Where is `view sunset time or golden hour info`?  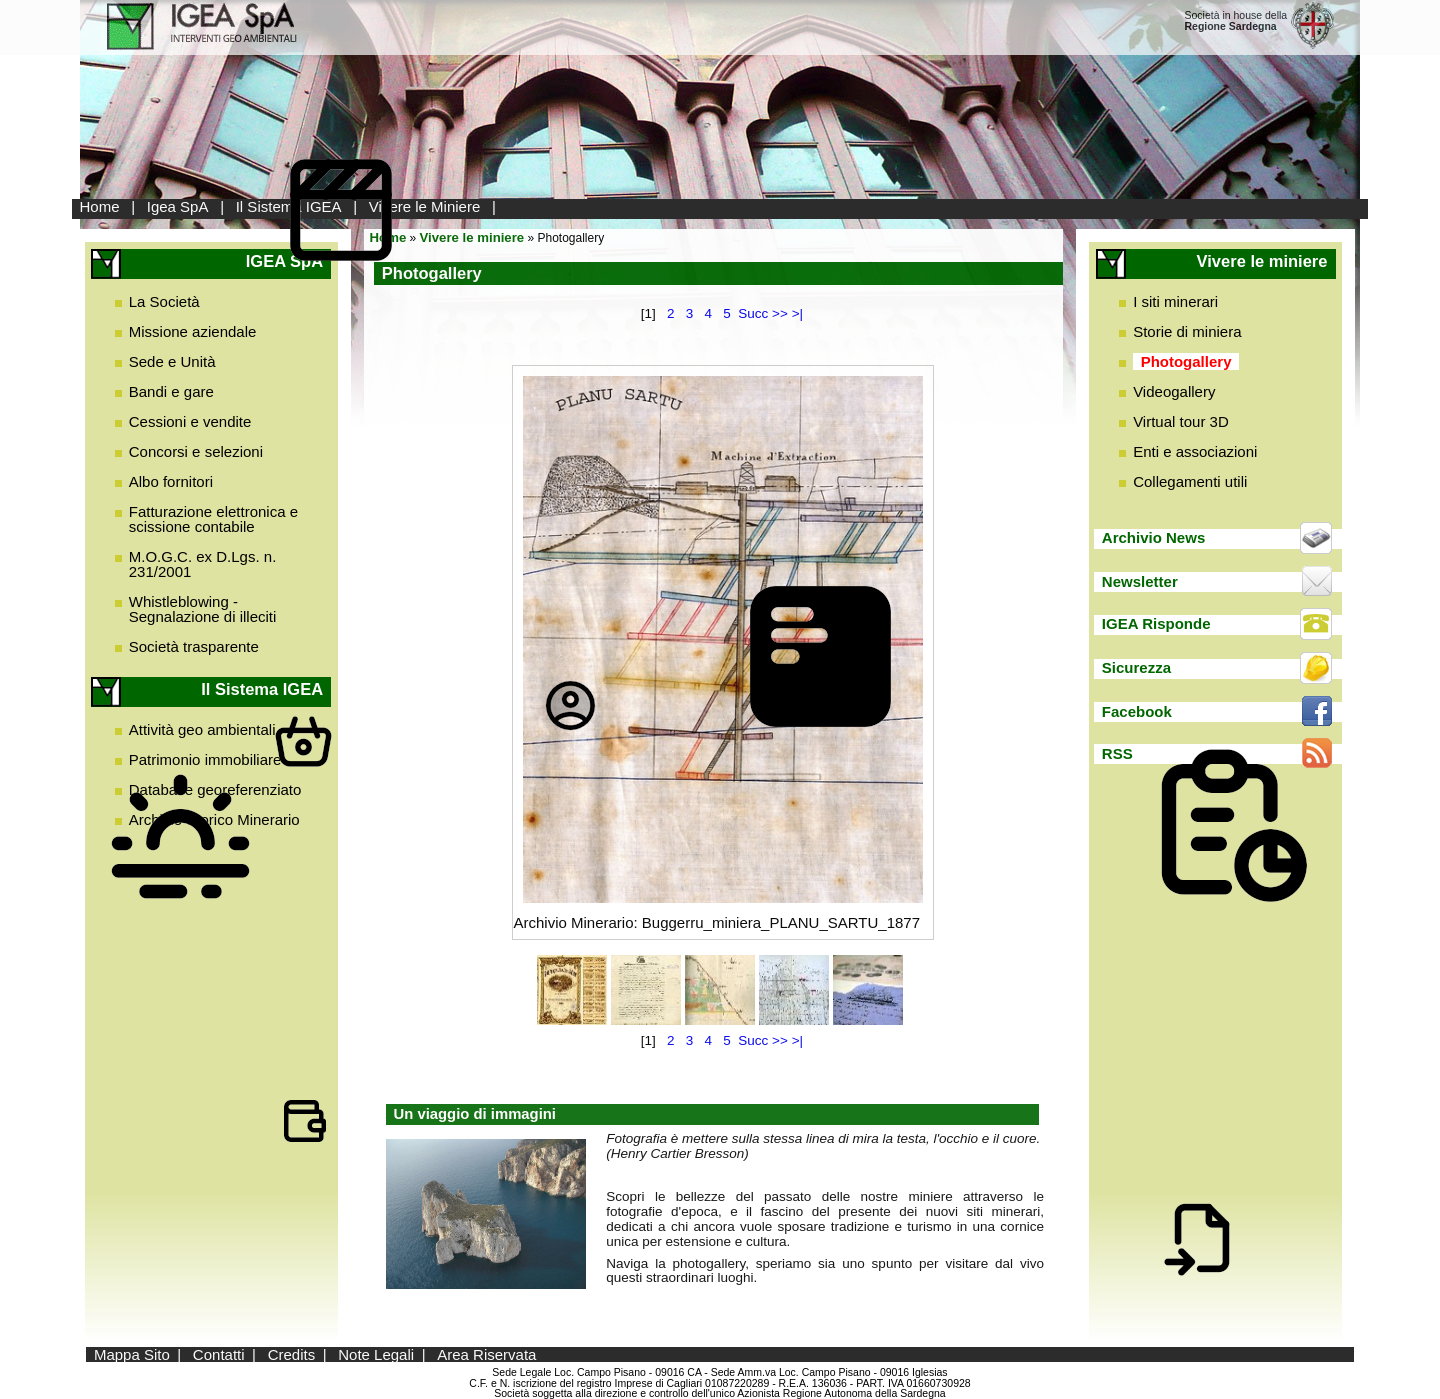
view sunset time or golden hour info is located at coordinates (180, 836).